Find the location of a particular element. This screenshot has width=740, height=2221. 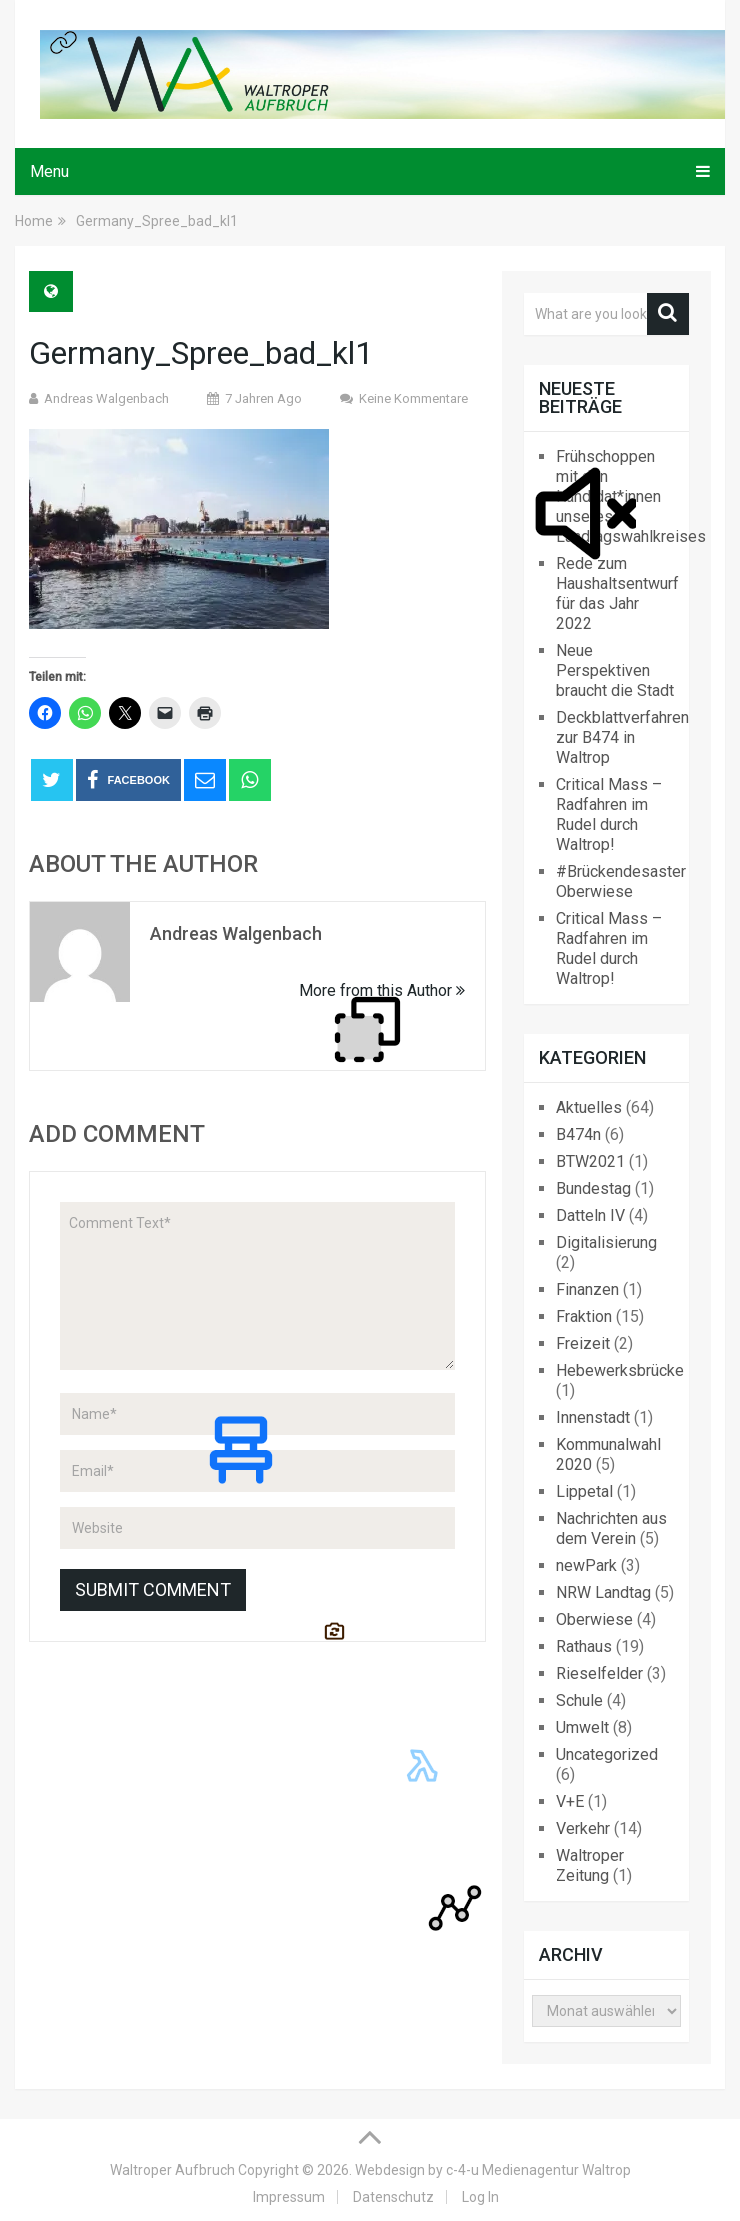

mute audio is located at coordinates (581, 513).